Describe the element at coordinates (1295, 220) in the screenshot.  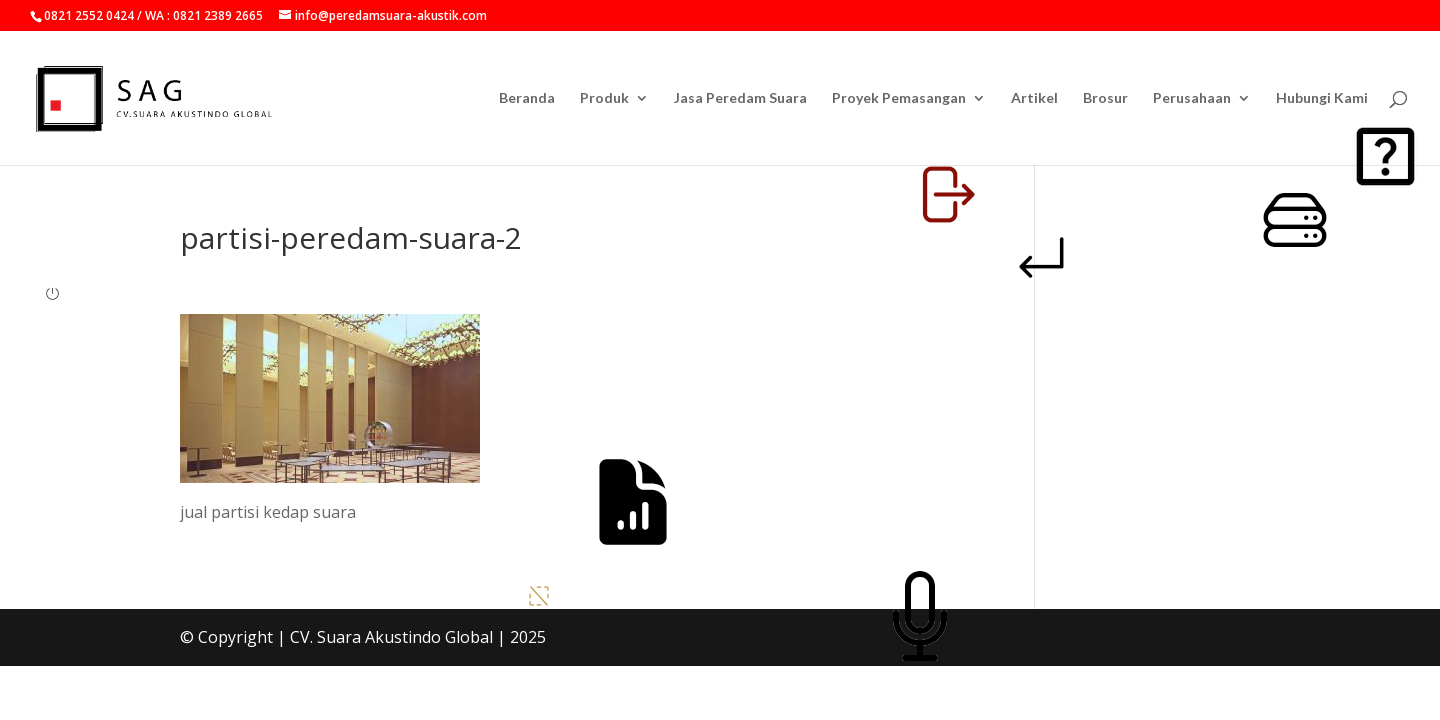
I see `view server infrastructure status` at that location.